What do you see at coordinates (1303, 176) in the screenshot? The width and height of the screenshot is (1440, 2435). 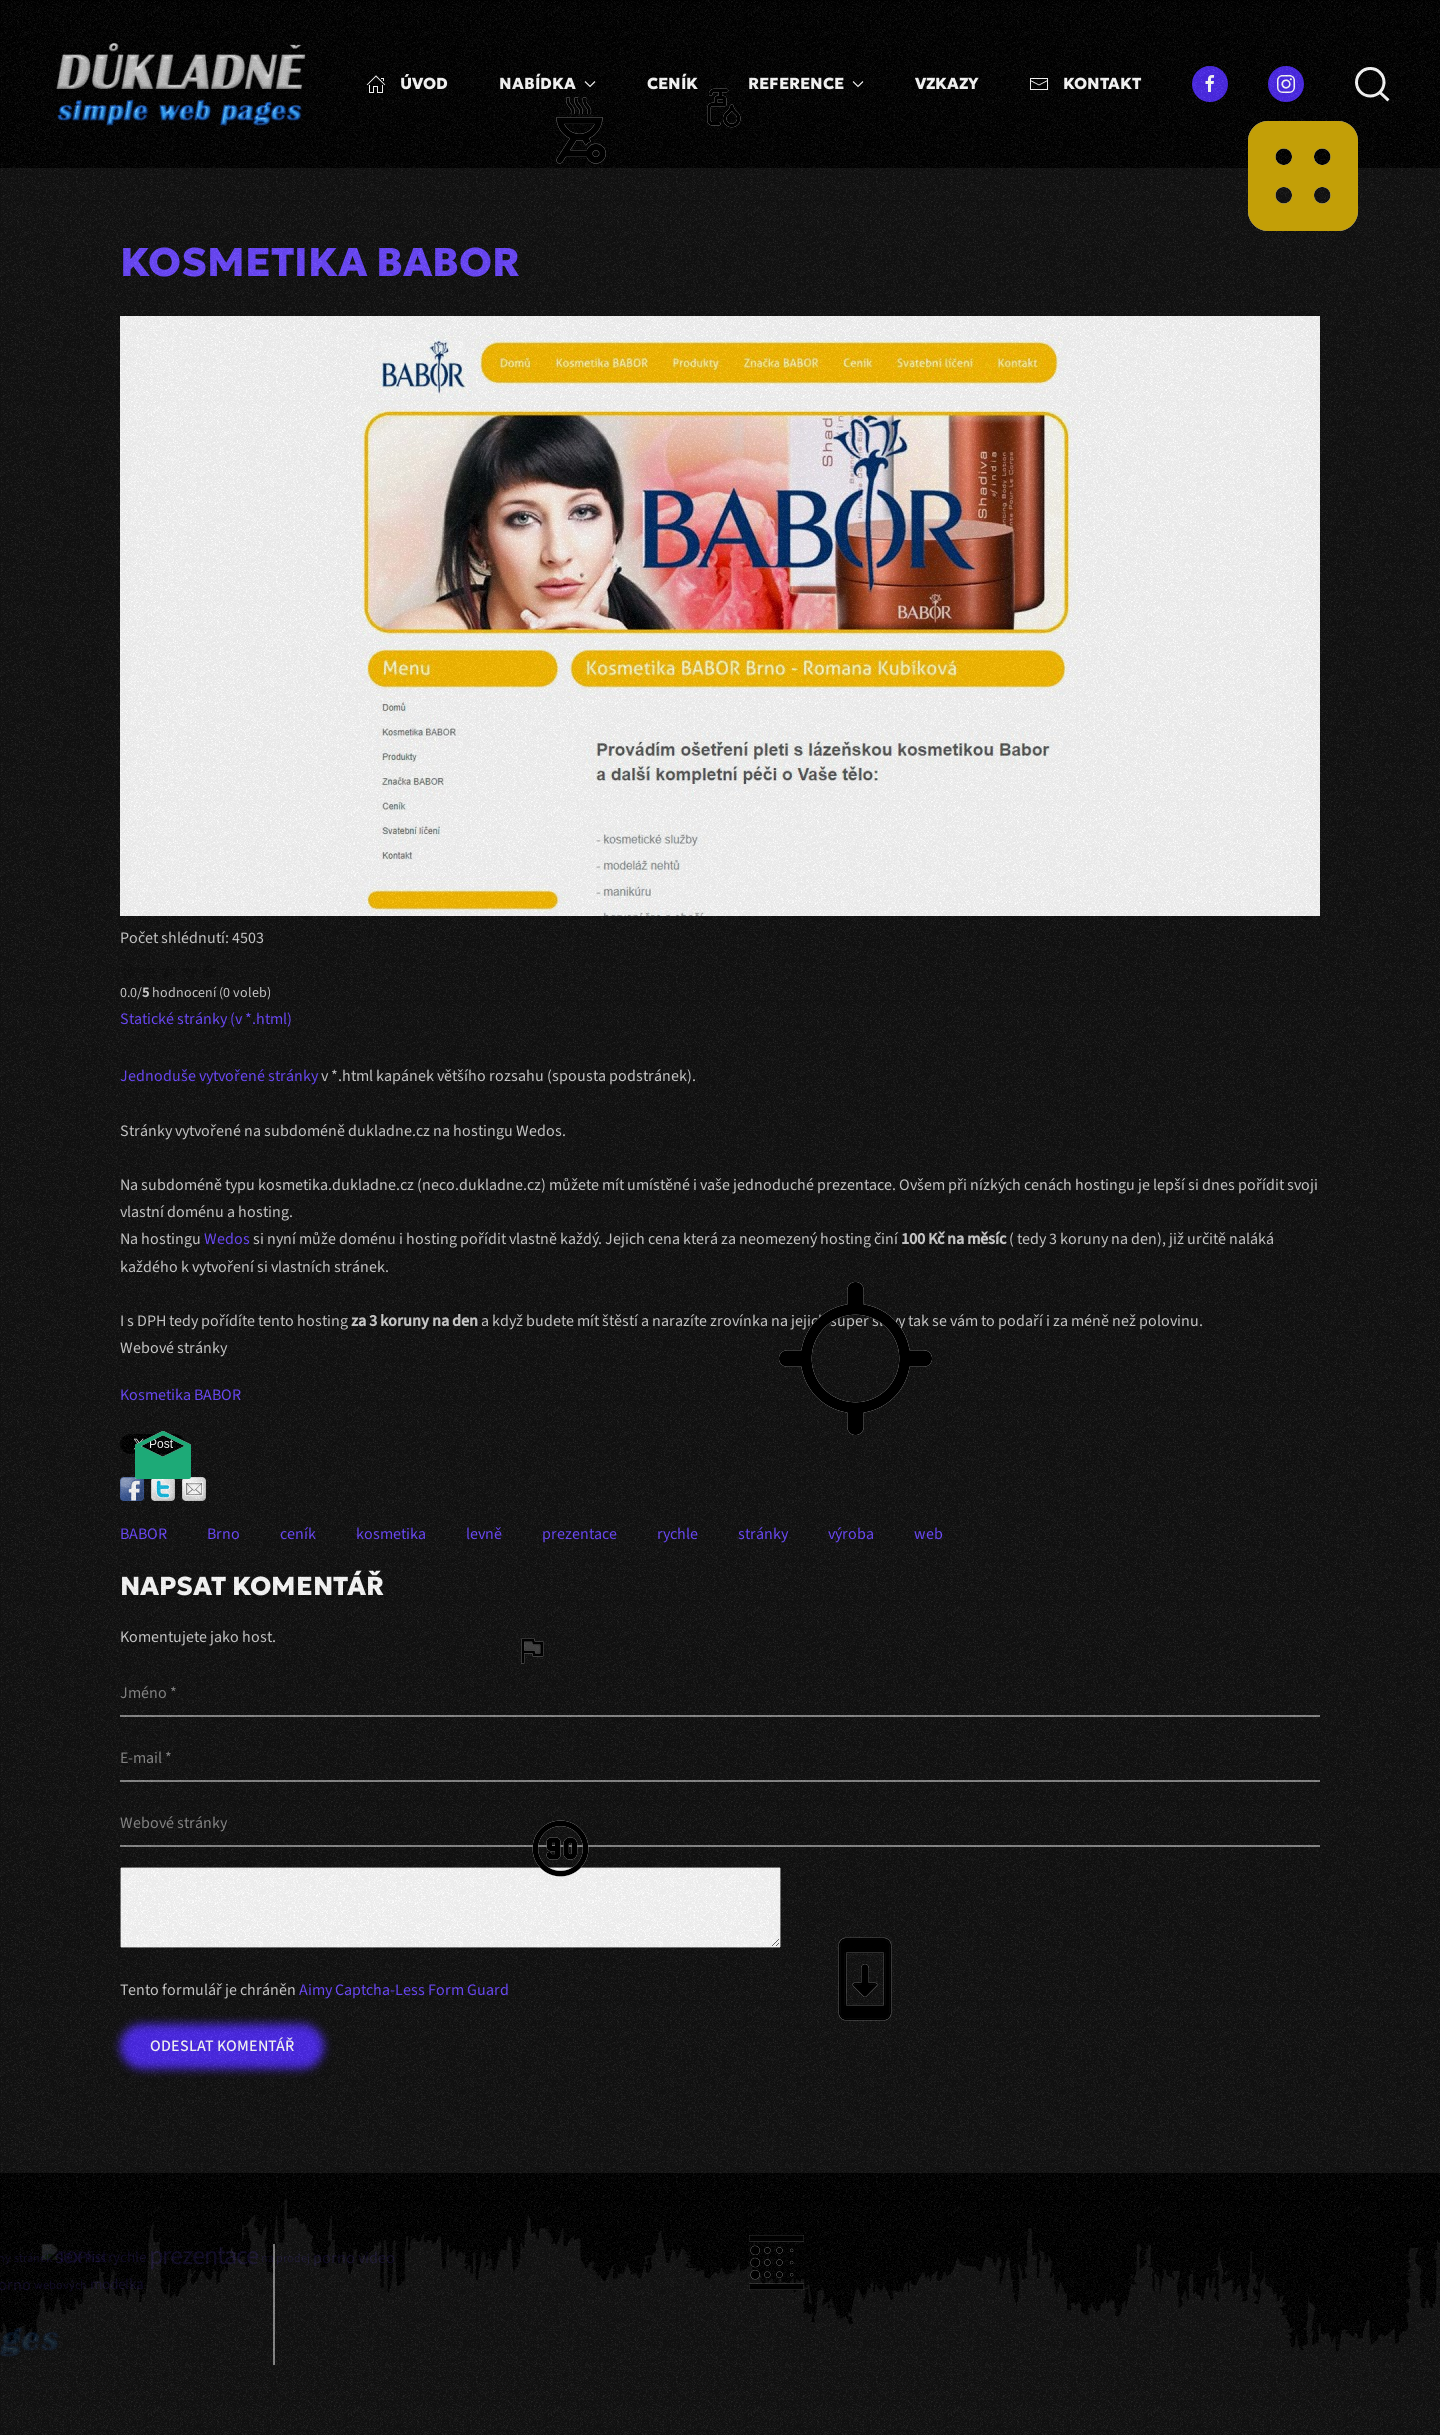 I see `randomize or shuffle content` at bounding box center [1303, 176].